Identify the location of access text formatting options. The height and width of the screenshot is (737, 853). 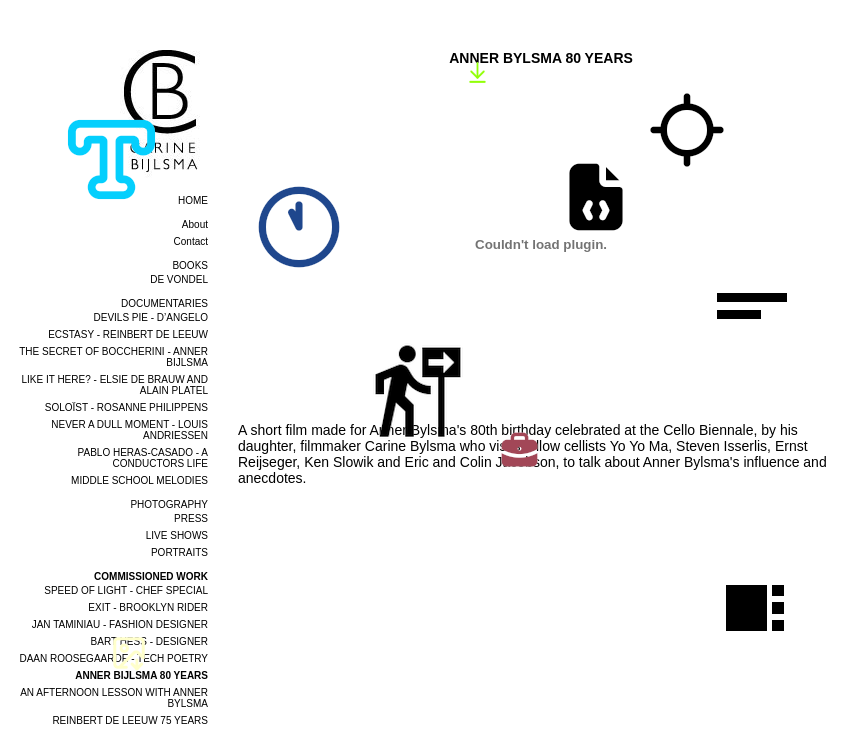
(111, 159).